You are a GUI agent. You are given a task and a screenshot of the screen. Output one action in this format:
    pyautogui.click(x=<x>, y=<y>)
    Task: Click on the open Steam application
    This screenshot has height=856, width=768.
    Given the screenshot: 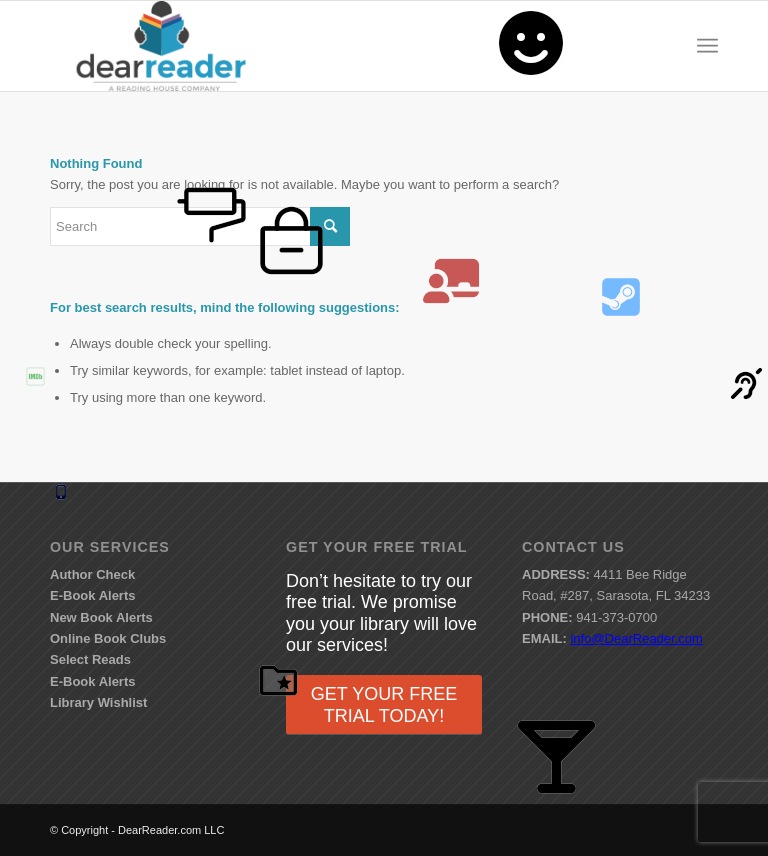 What is the action you would take?
    pyautogui.click(x=621, y=297)
    